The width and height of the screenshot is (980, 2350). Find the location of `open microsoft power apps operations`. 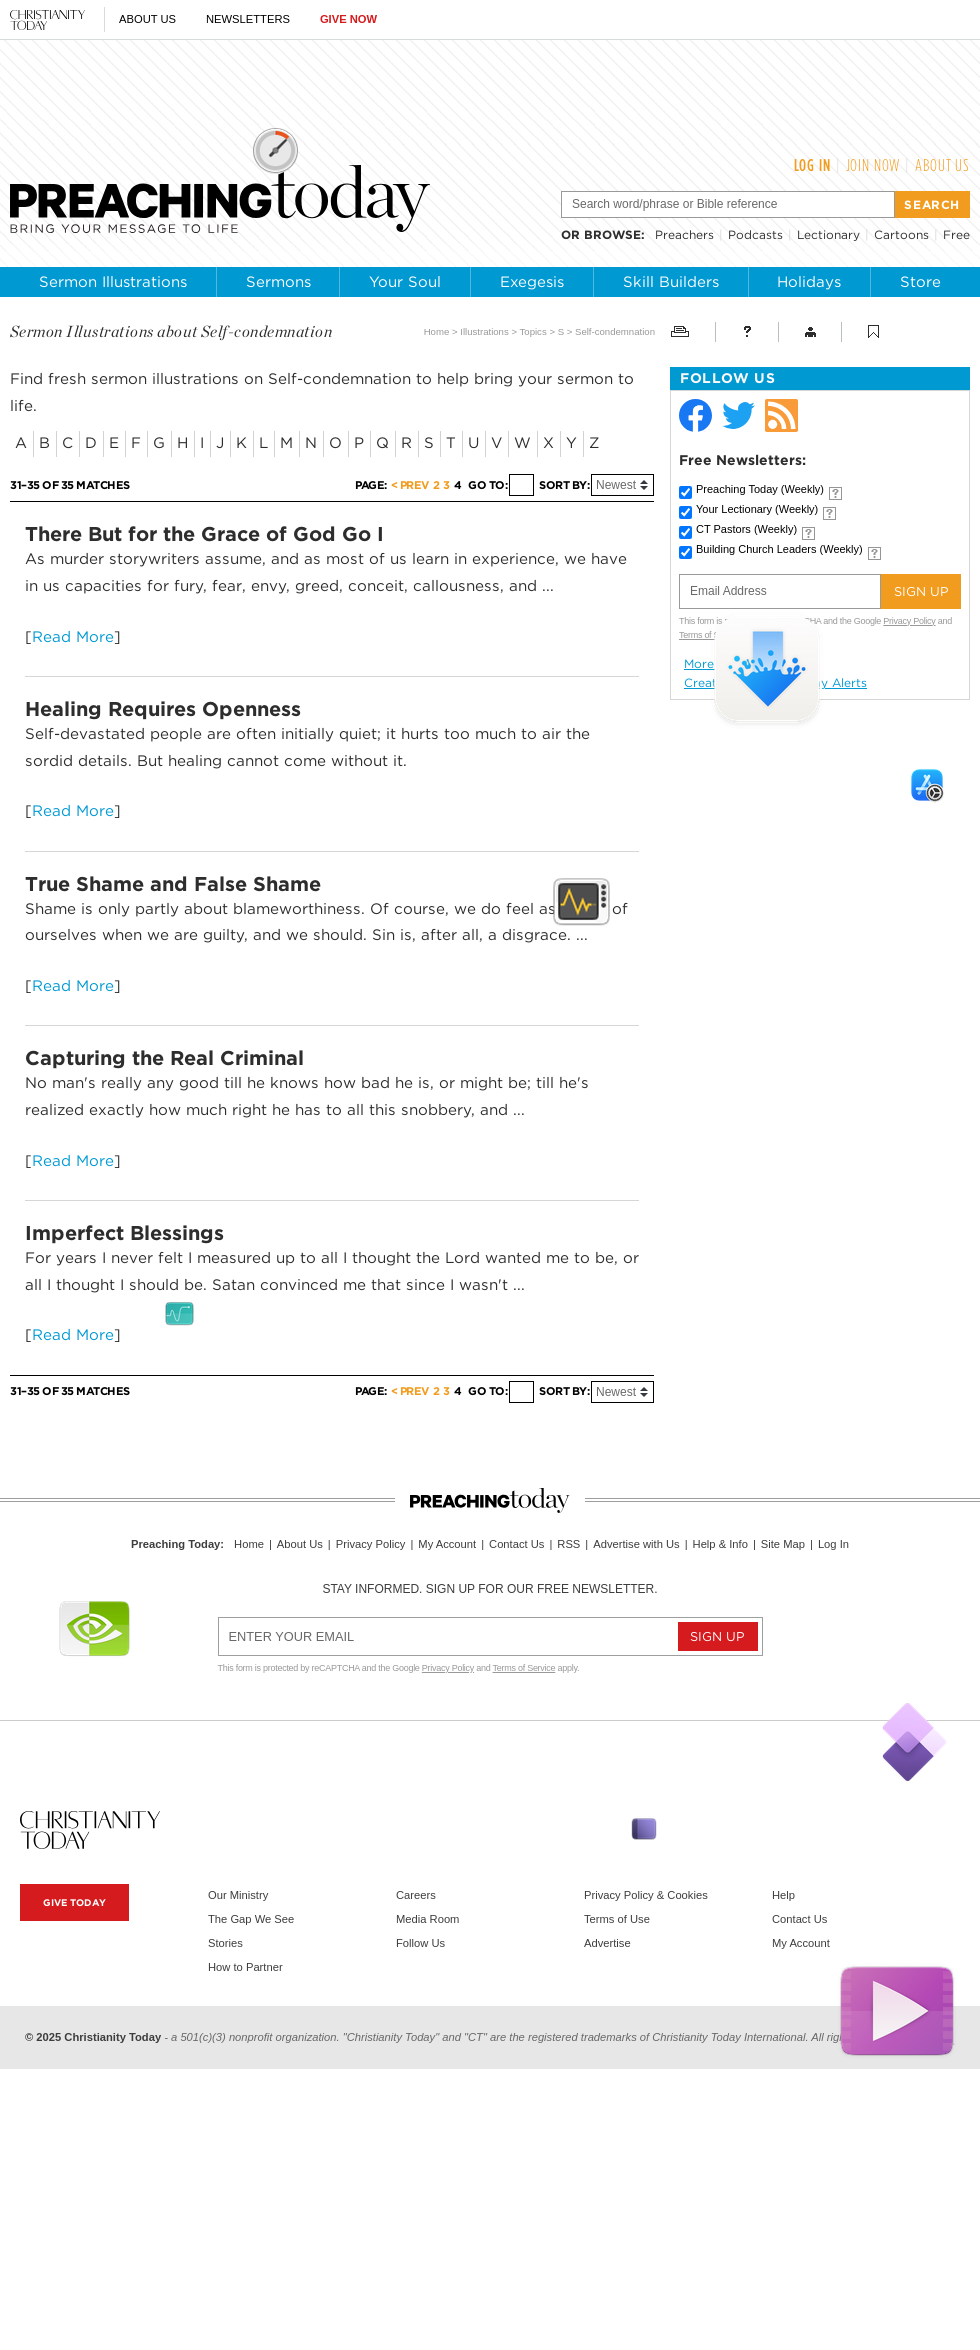

open microsoft power apps operations is located at coordinates (913, 1742).